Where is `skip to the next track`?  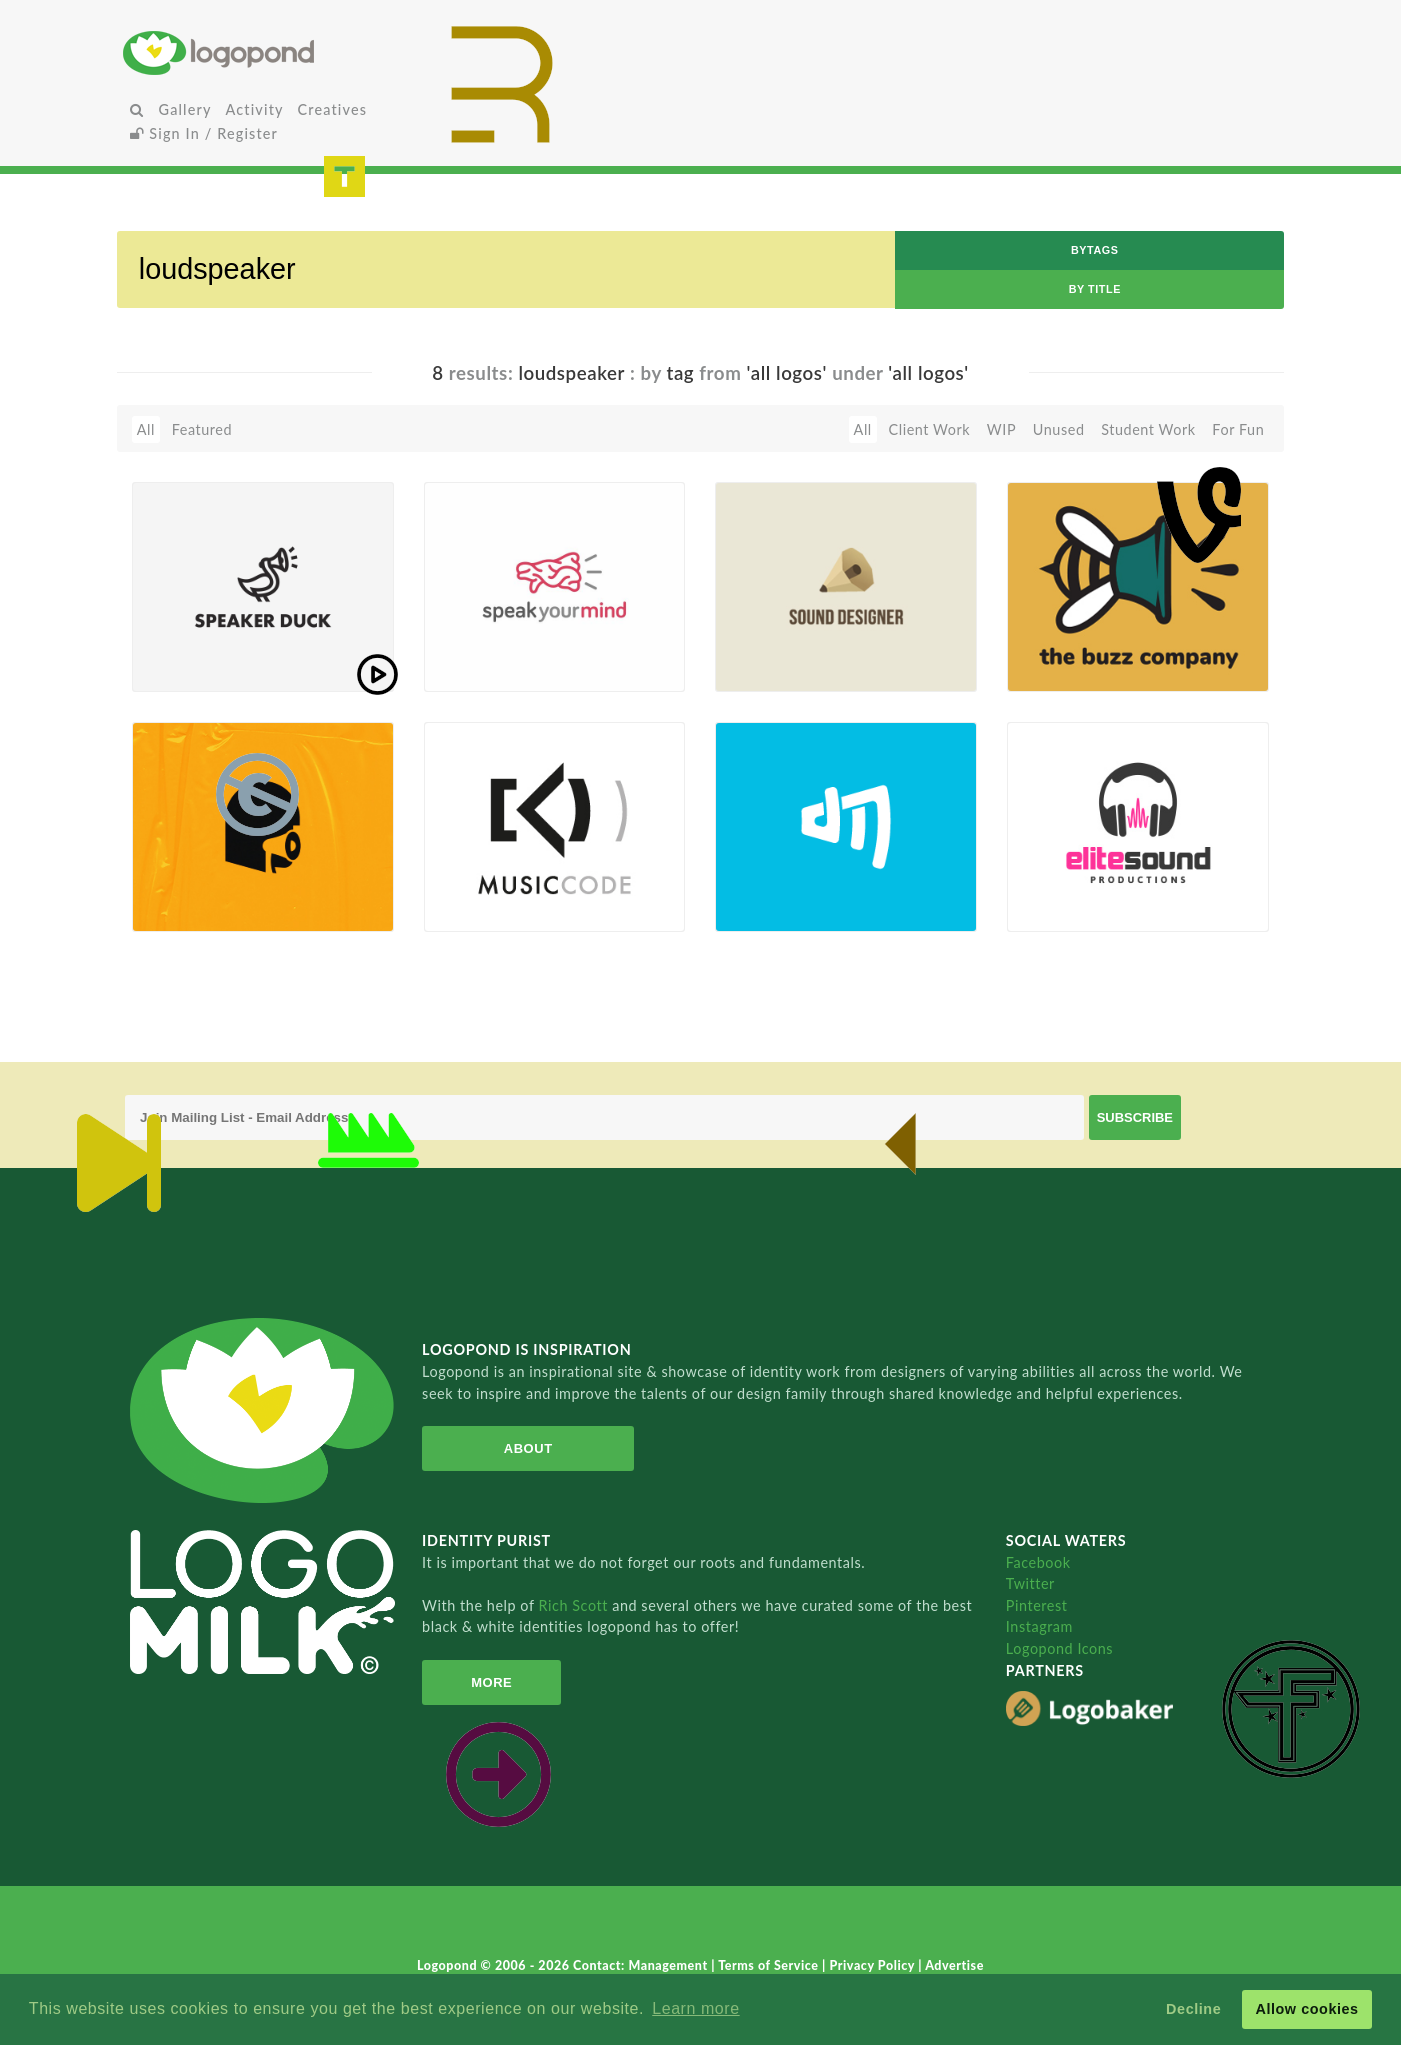
skip to the next track is located at coordinates (119, 1163).